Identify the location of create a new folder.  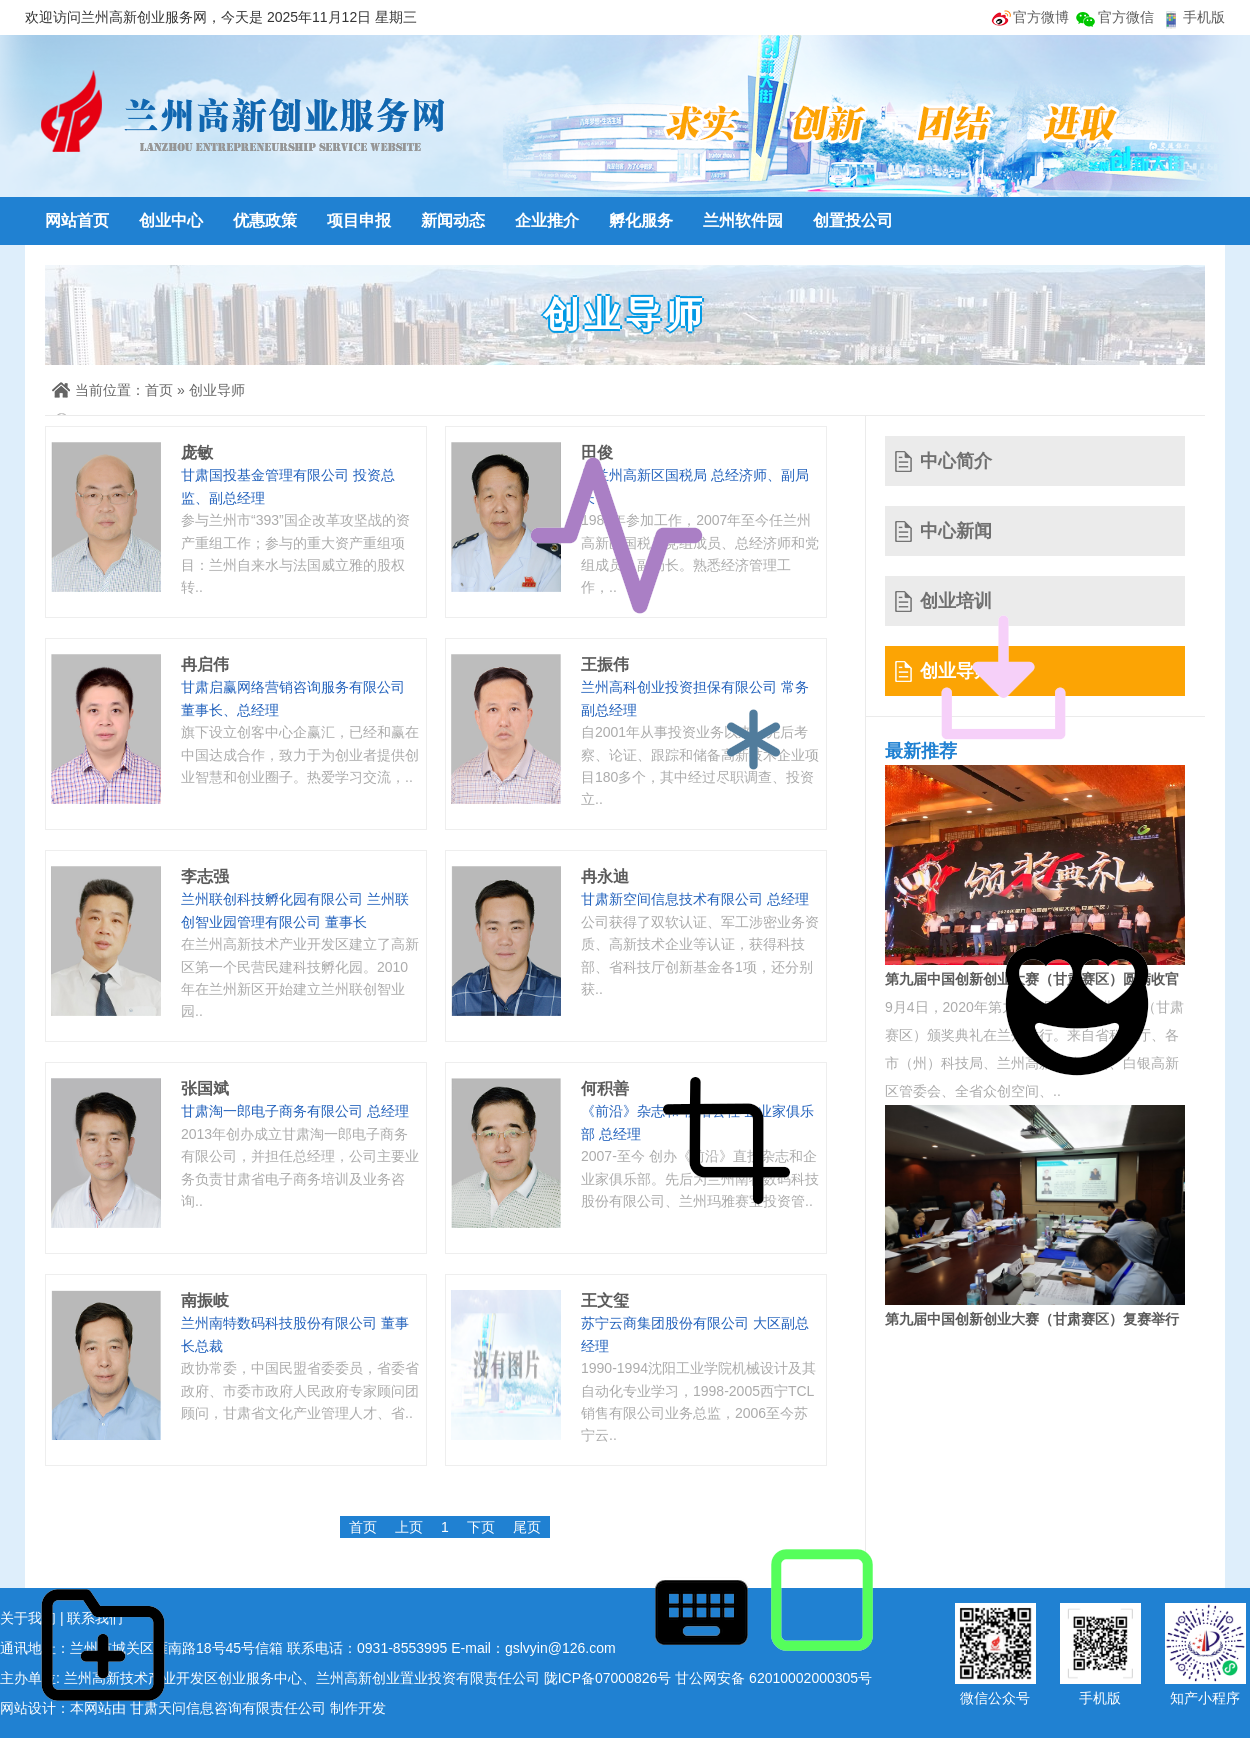
(103, 1645).